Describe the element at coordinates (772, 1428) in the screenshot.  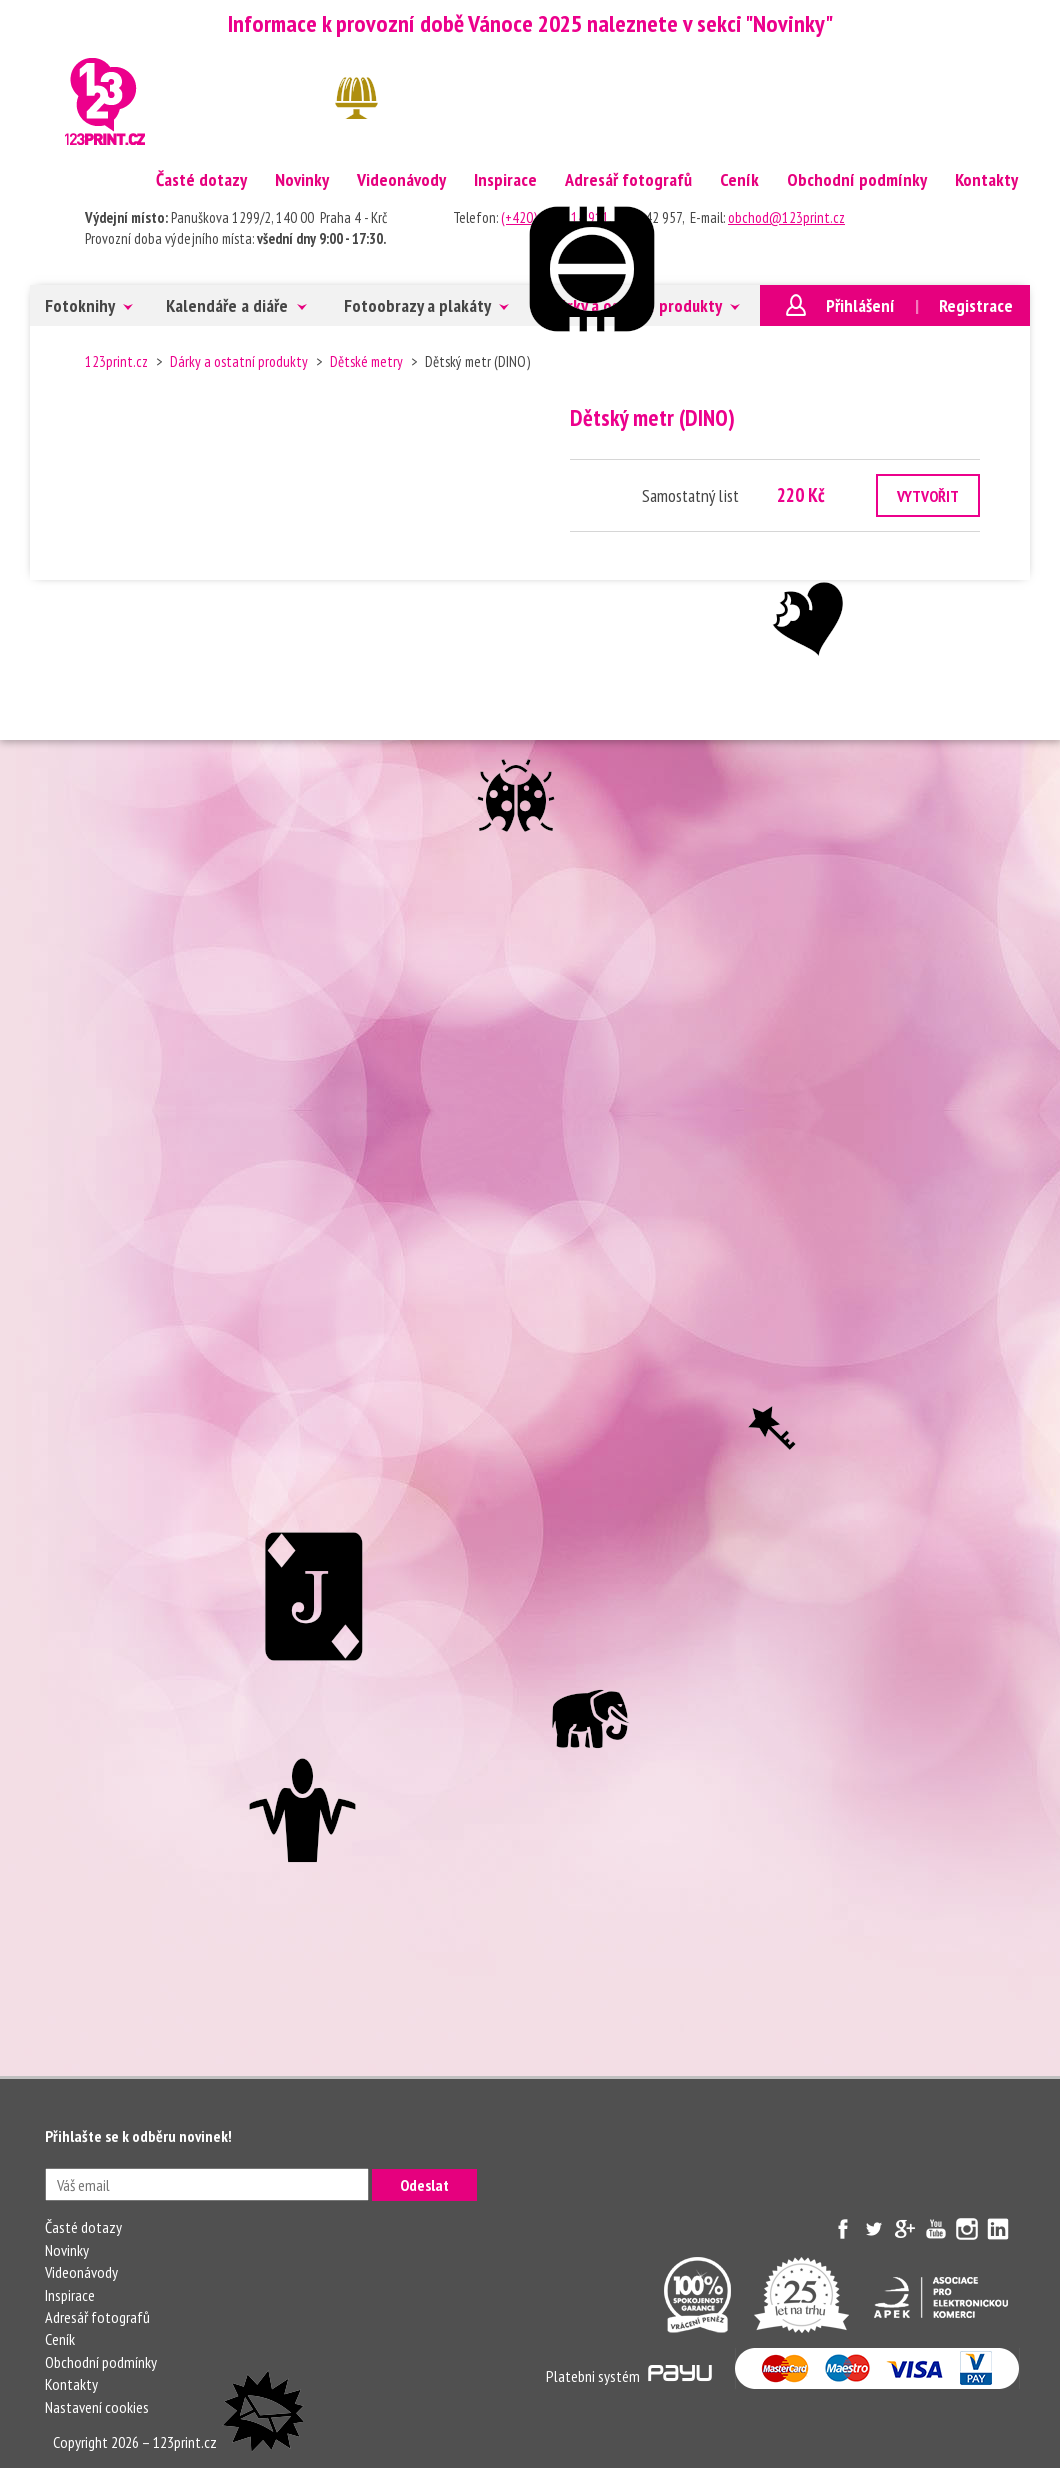
I see `unlock premium or starred content` at that location.